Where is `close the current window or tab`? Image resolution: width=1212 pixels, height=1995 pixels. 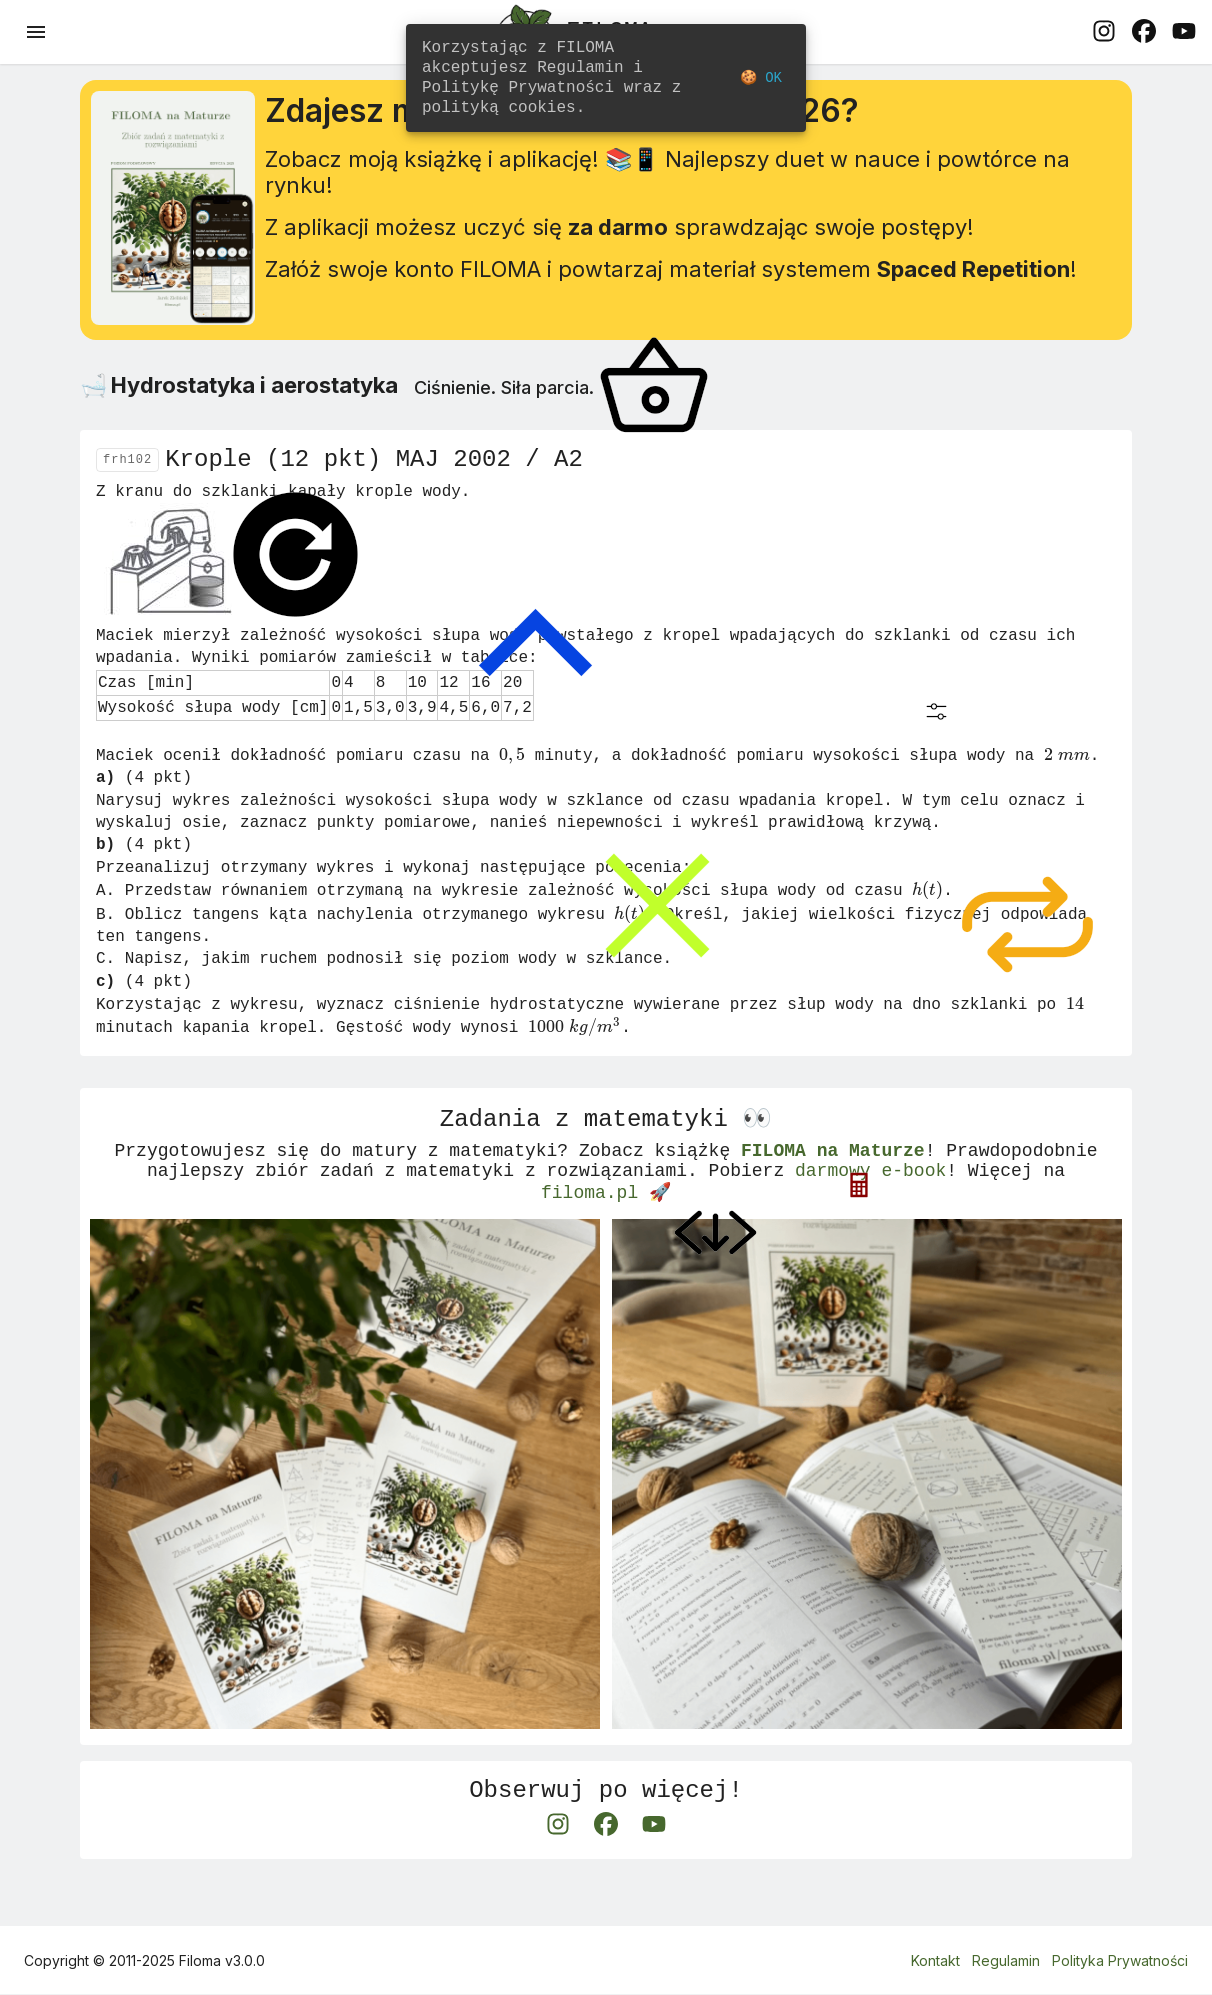 close the current window or tab is located at coordinates (657, 905).